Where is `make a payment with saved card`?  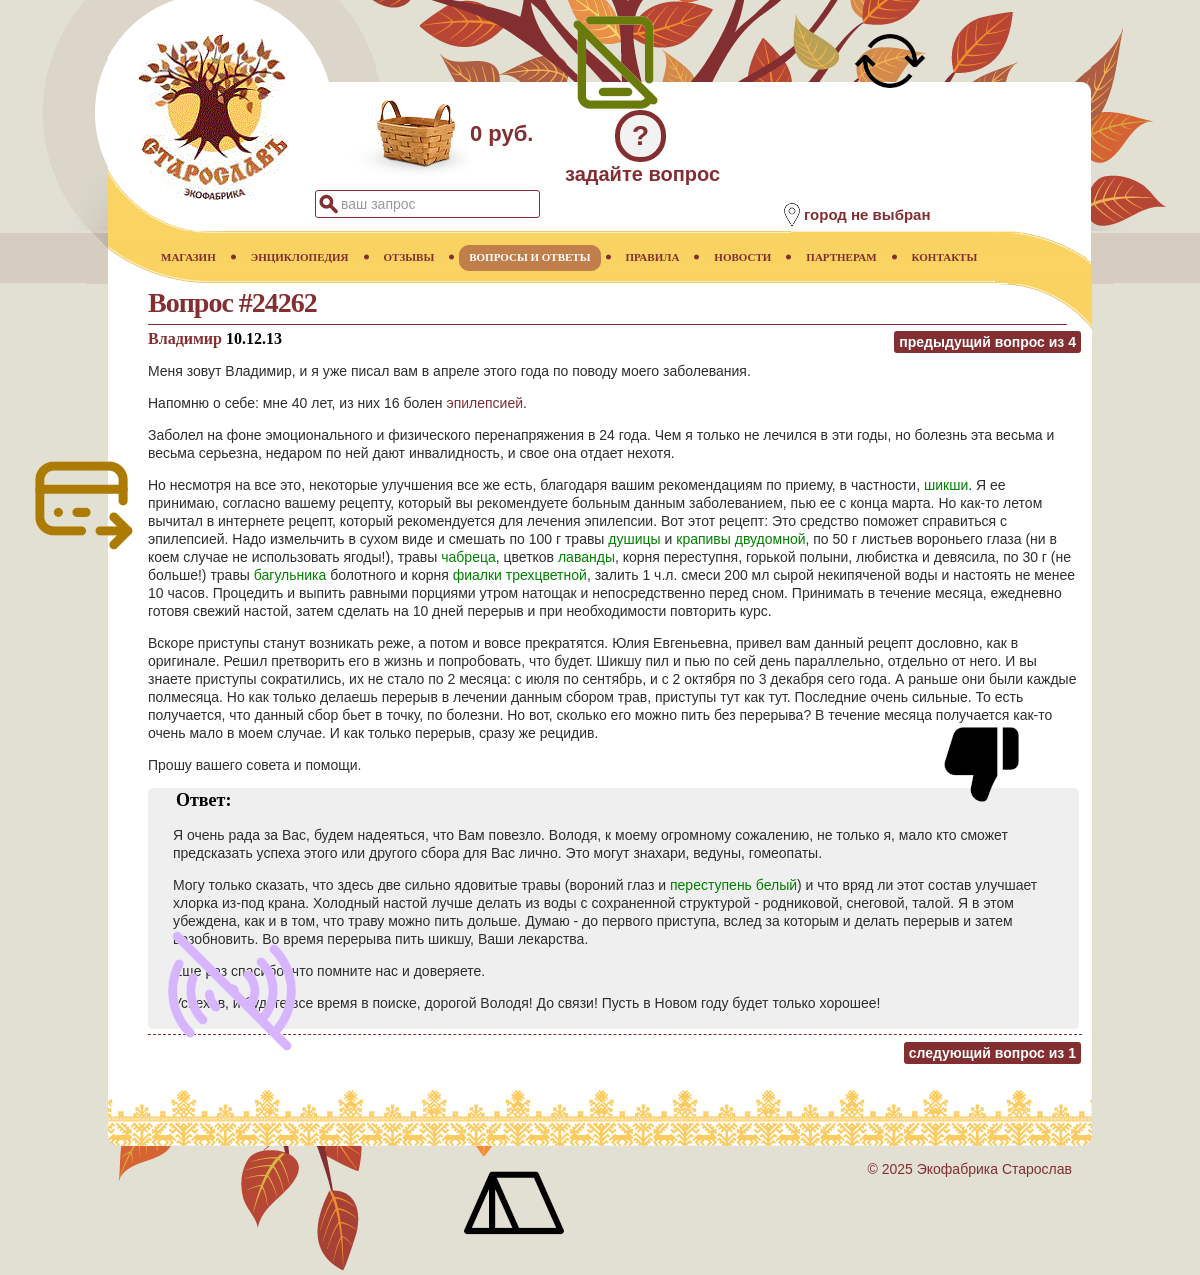 make a payment with saved card is located at coordinates (81, 498).